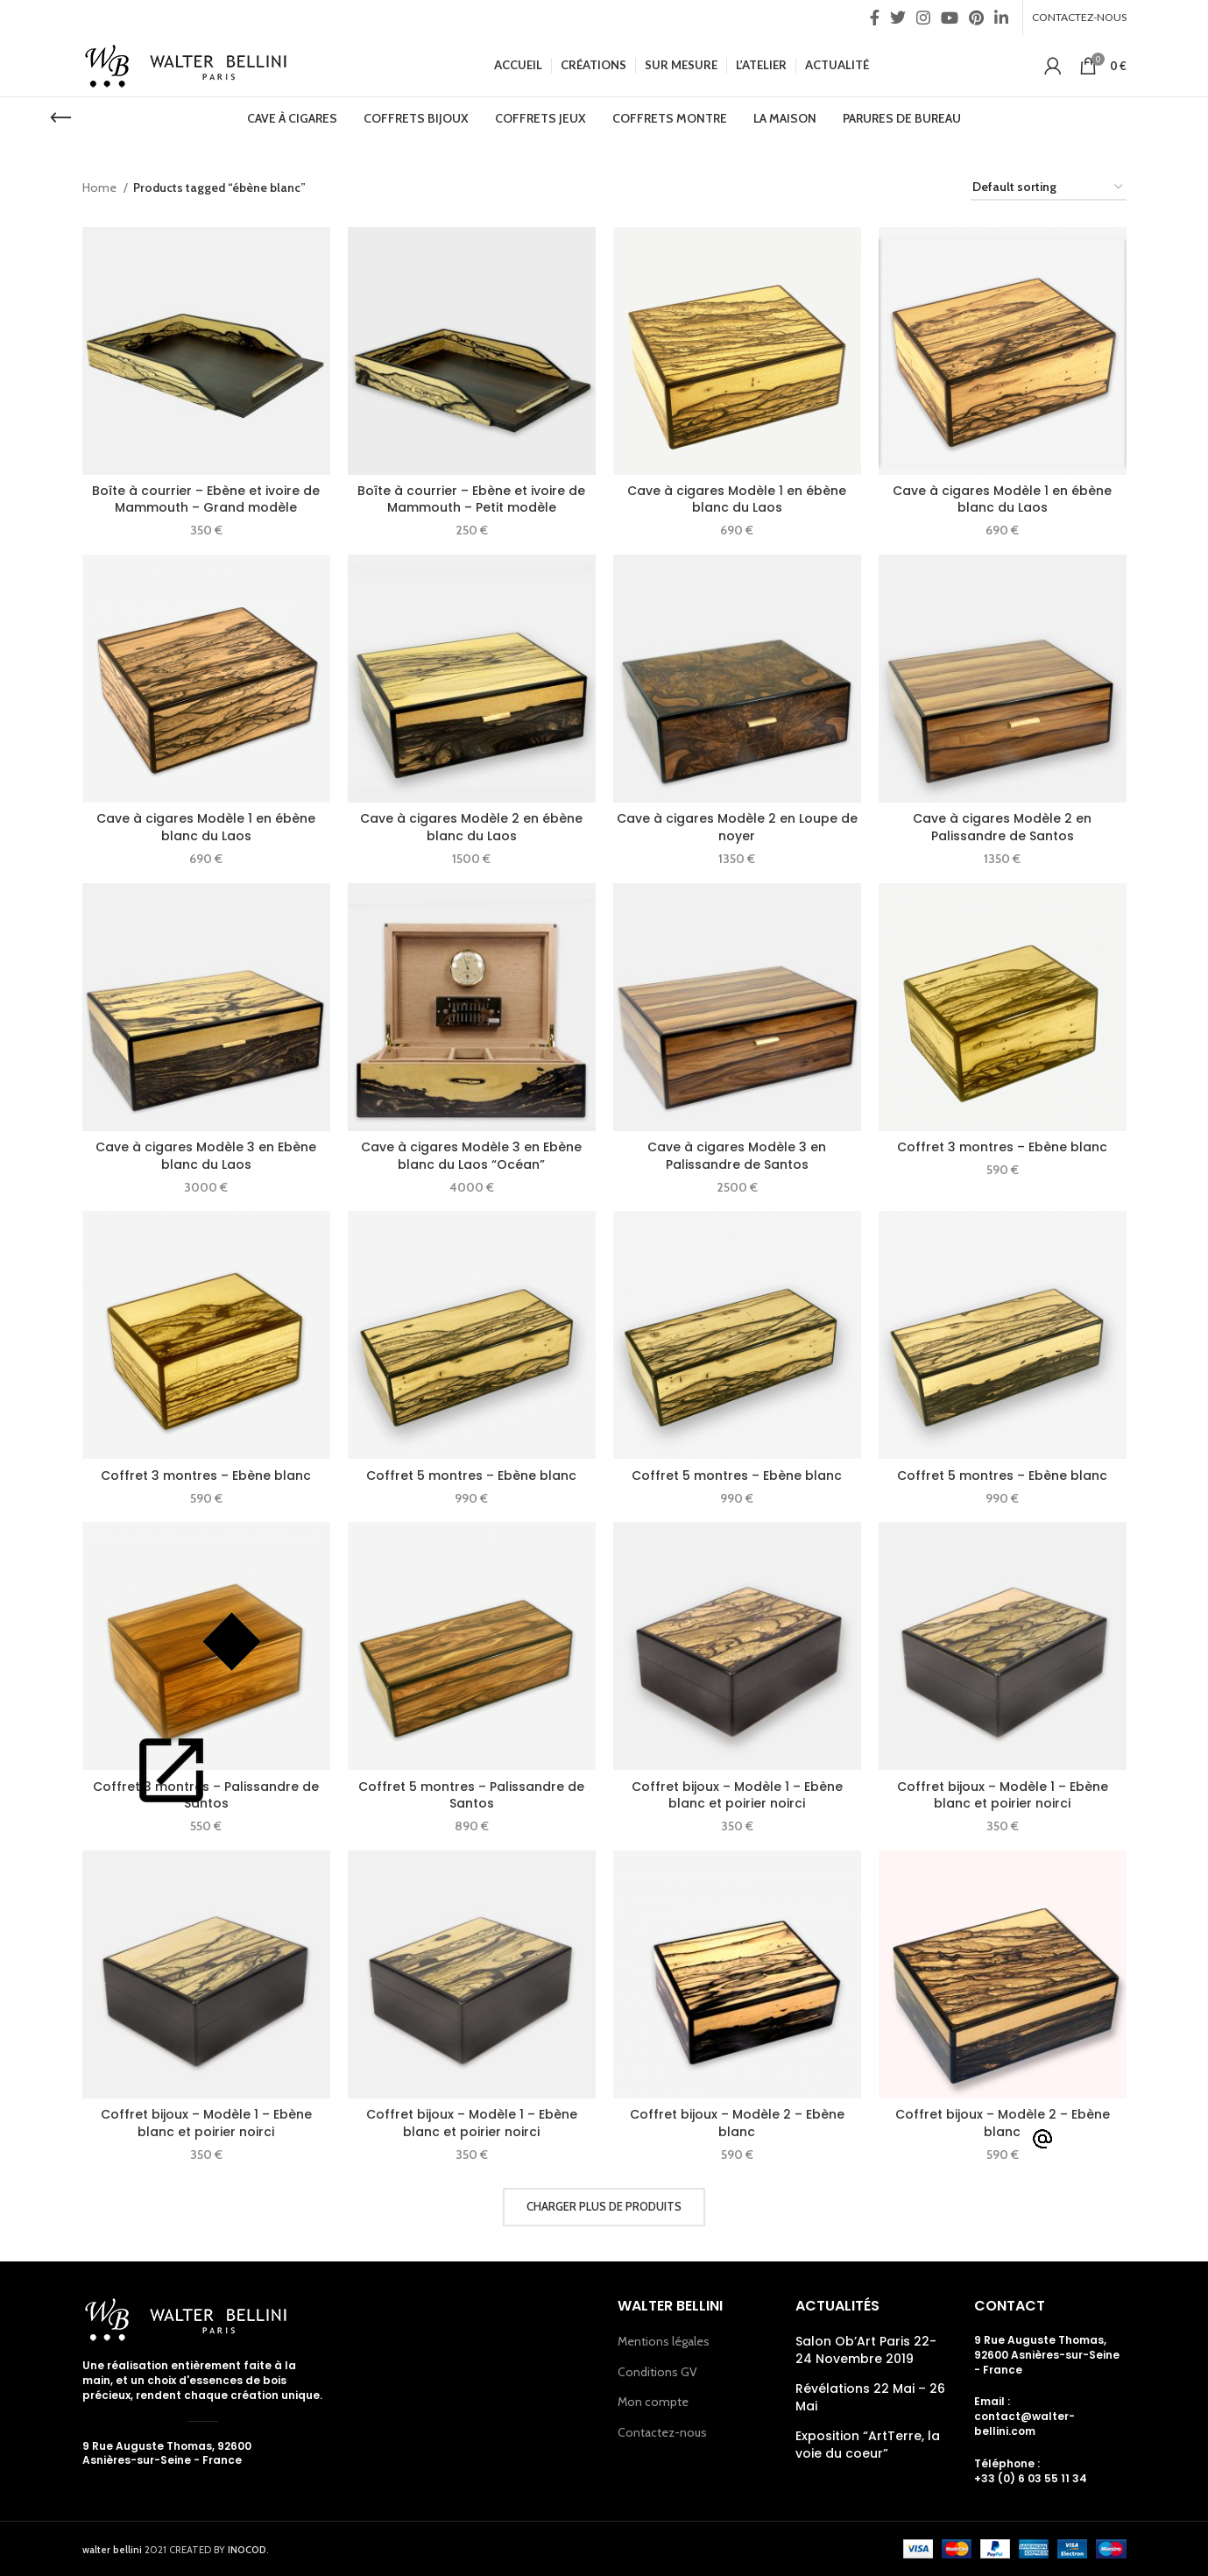  I want to click on enter or view email address, so click(1042, 2139).